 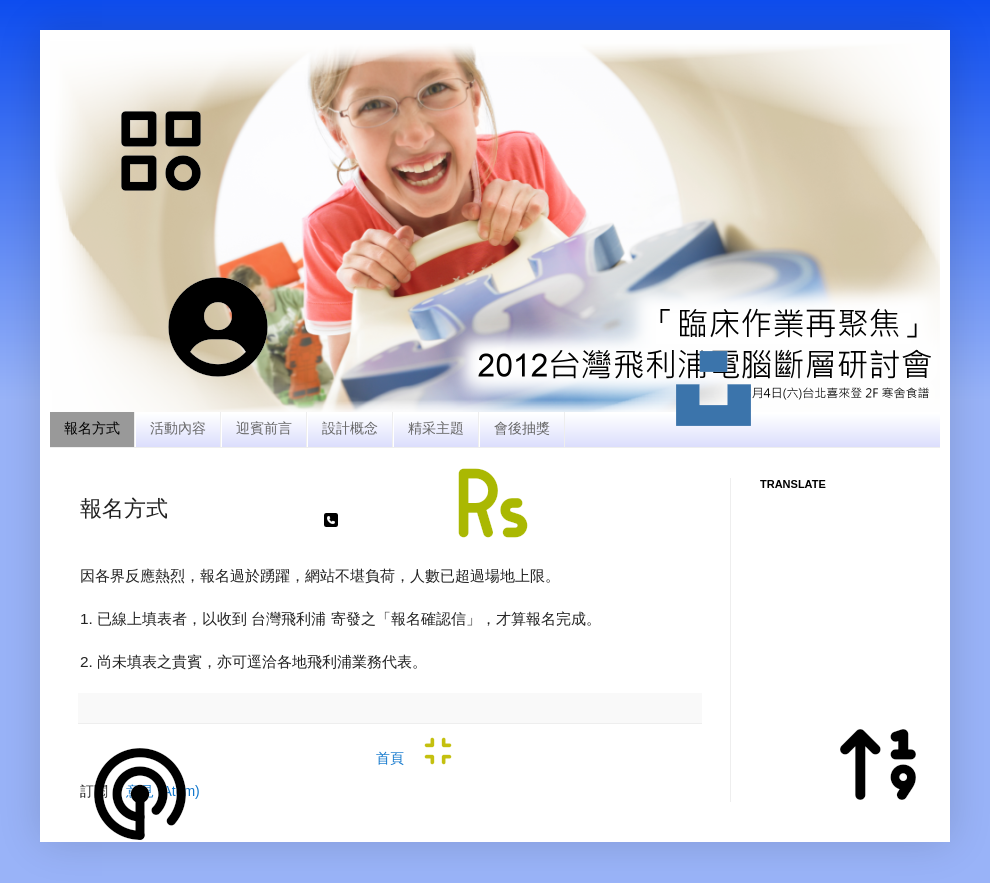 I want to click on browse categories or sections, so click(x=161, y=151).